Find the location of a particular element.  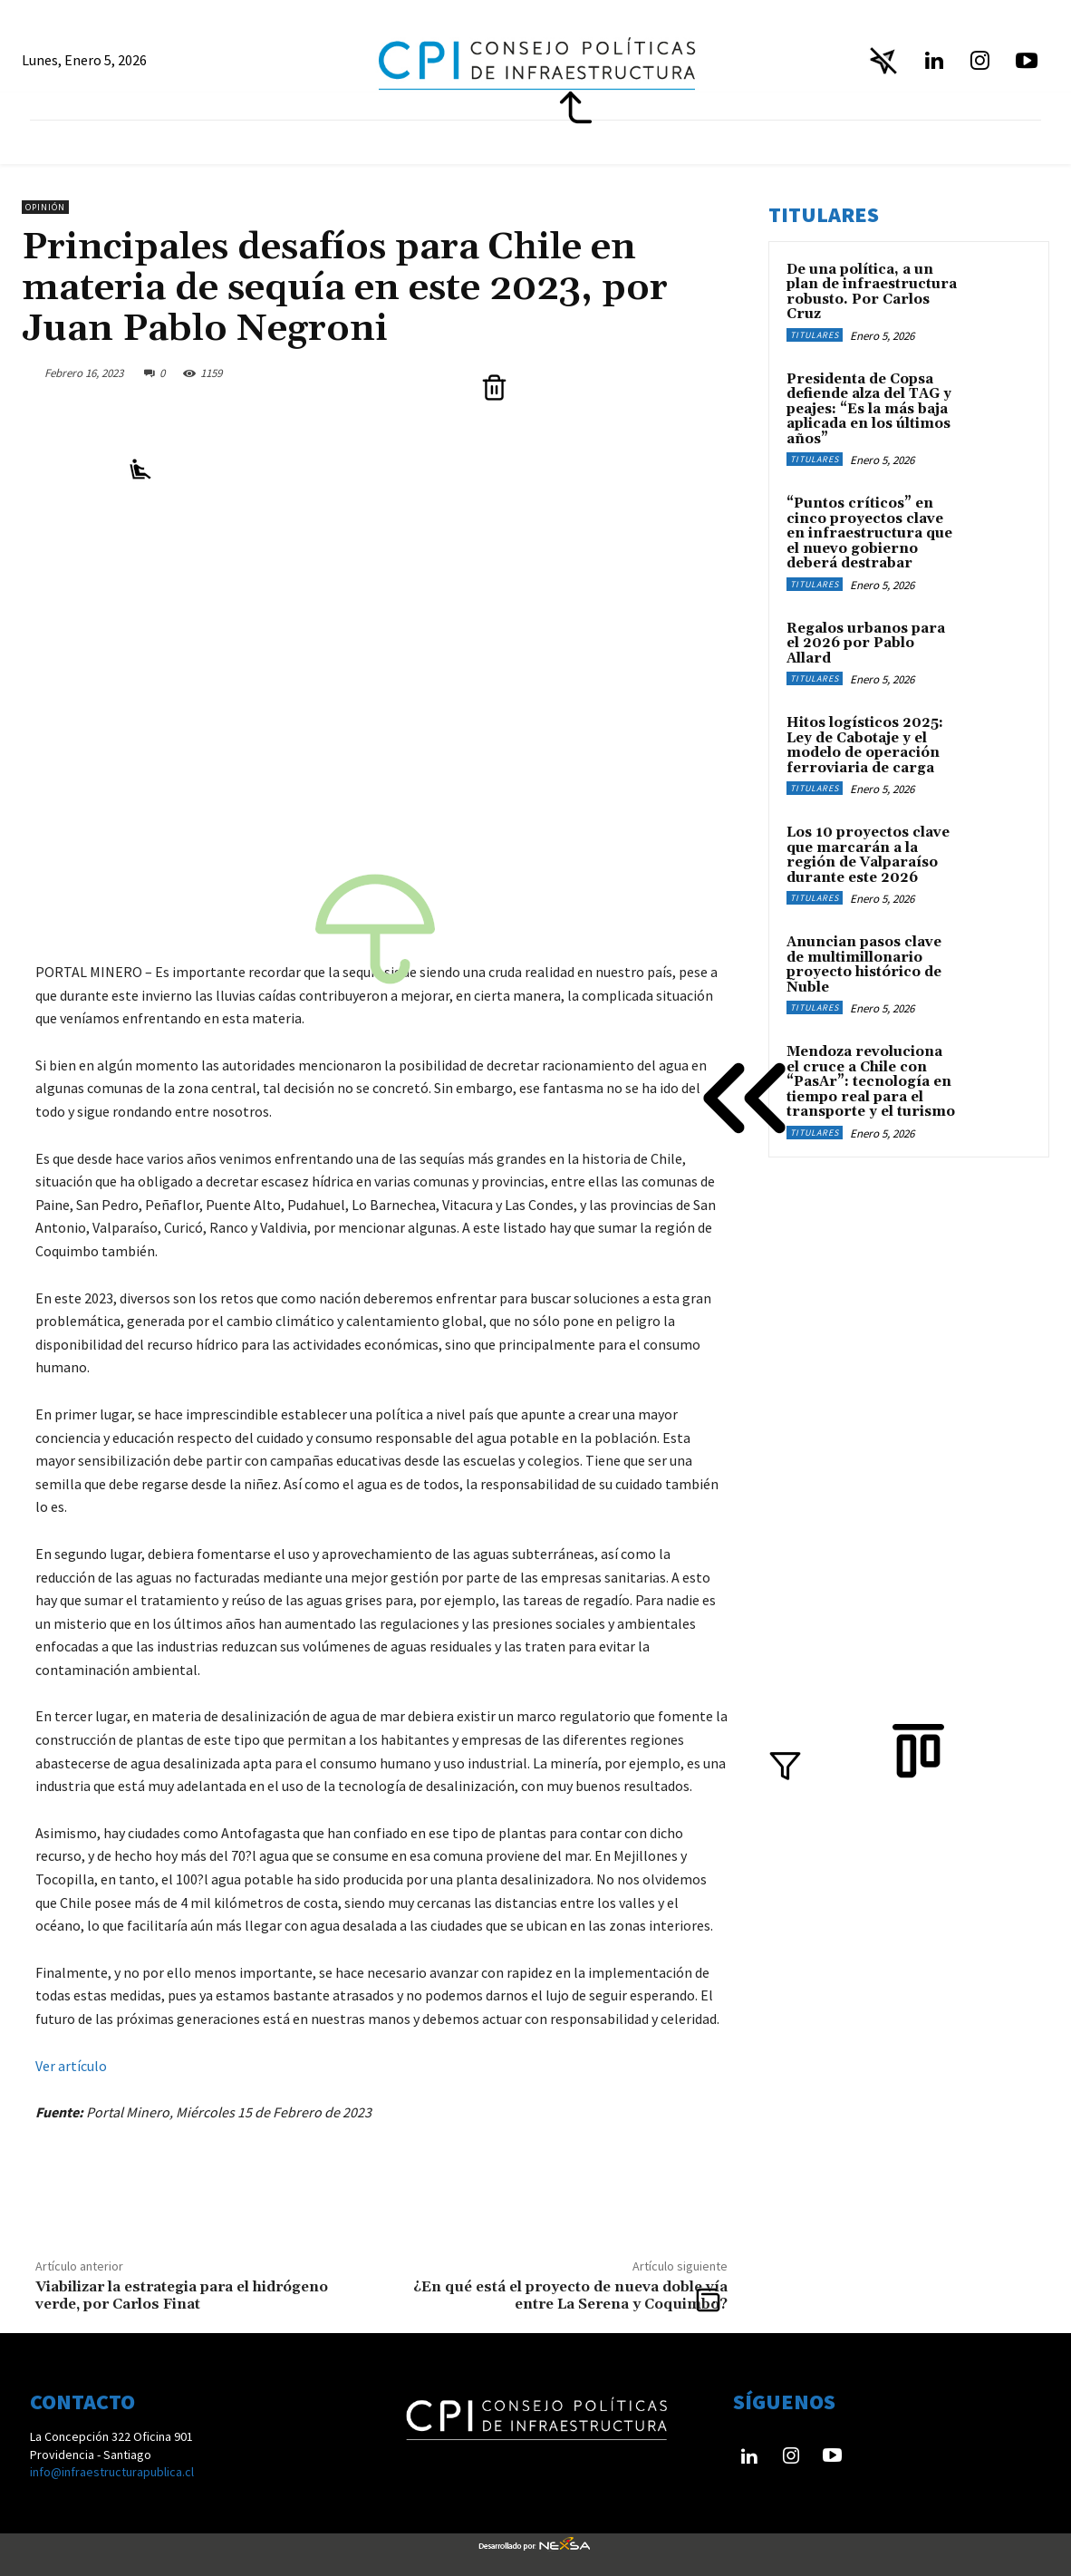

delete selected item is located at coordinates (494, 387).